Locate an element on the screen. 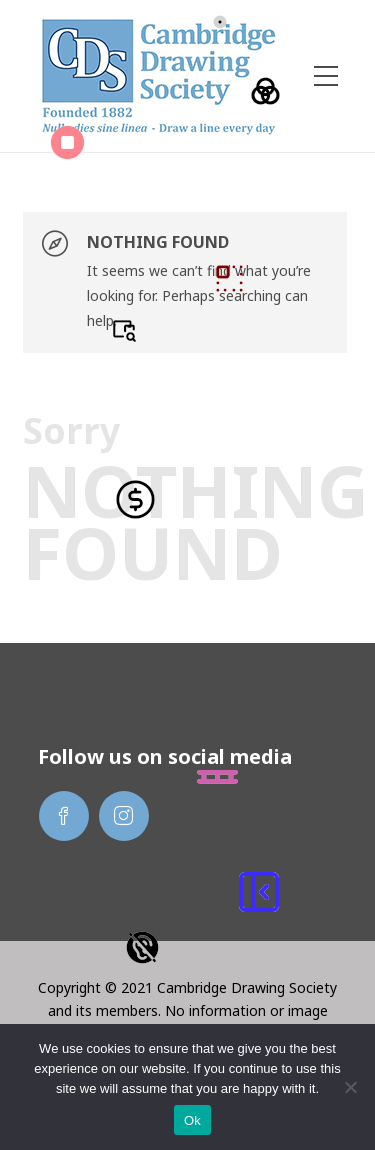 Image resolution: width=375 pixels, height=1150 pixels. view warehouse inventory is located at coordinates (217, 765).